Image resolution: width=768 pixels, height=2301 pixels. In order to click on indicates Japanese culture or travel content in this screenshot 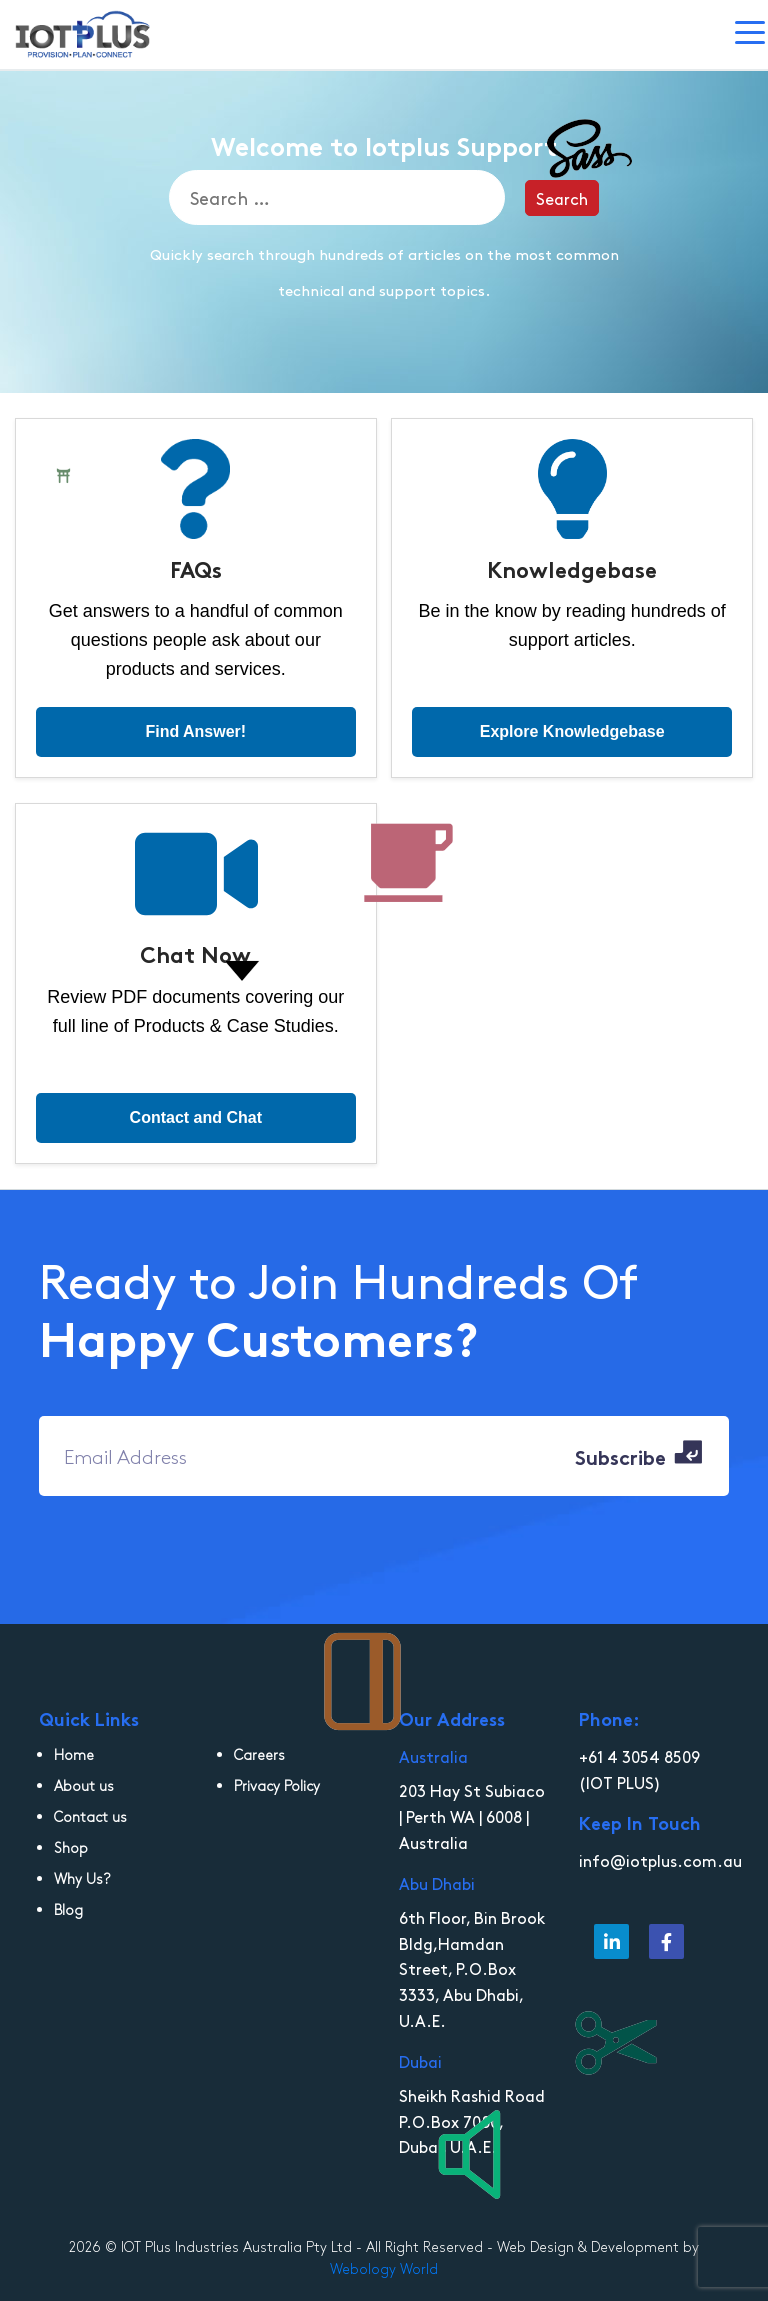, I will do `click(63, 475)`.